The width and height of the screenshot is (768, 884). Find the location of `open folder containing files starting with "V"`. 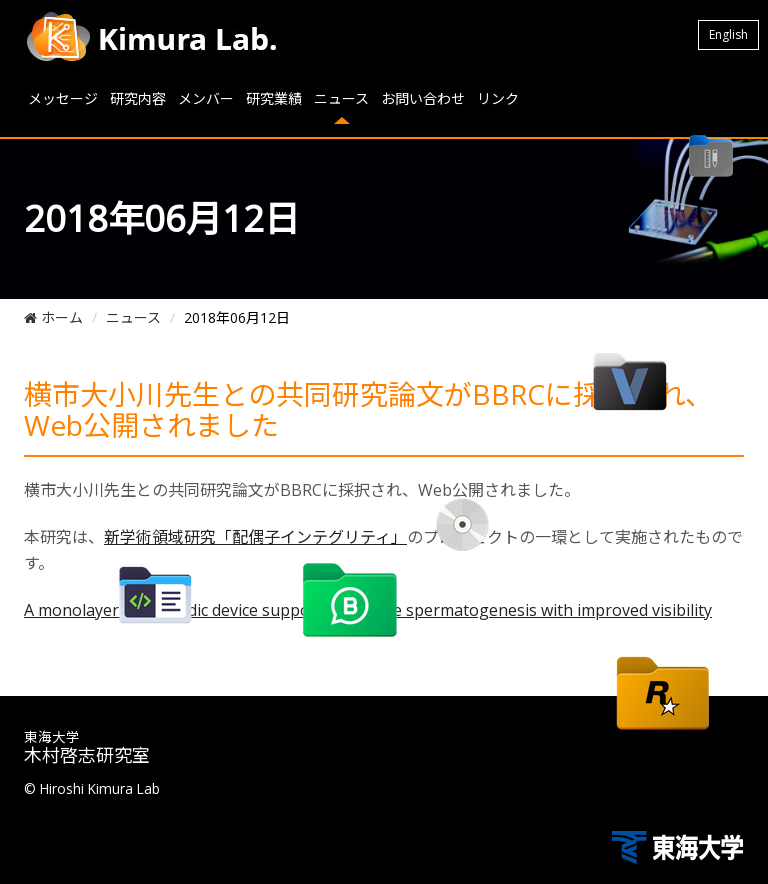

open folder containing files starting with "V" is located at coordinates (629, 383).